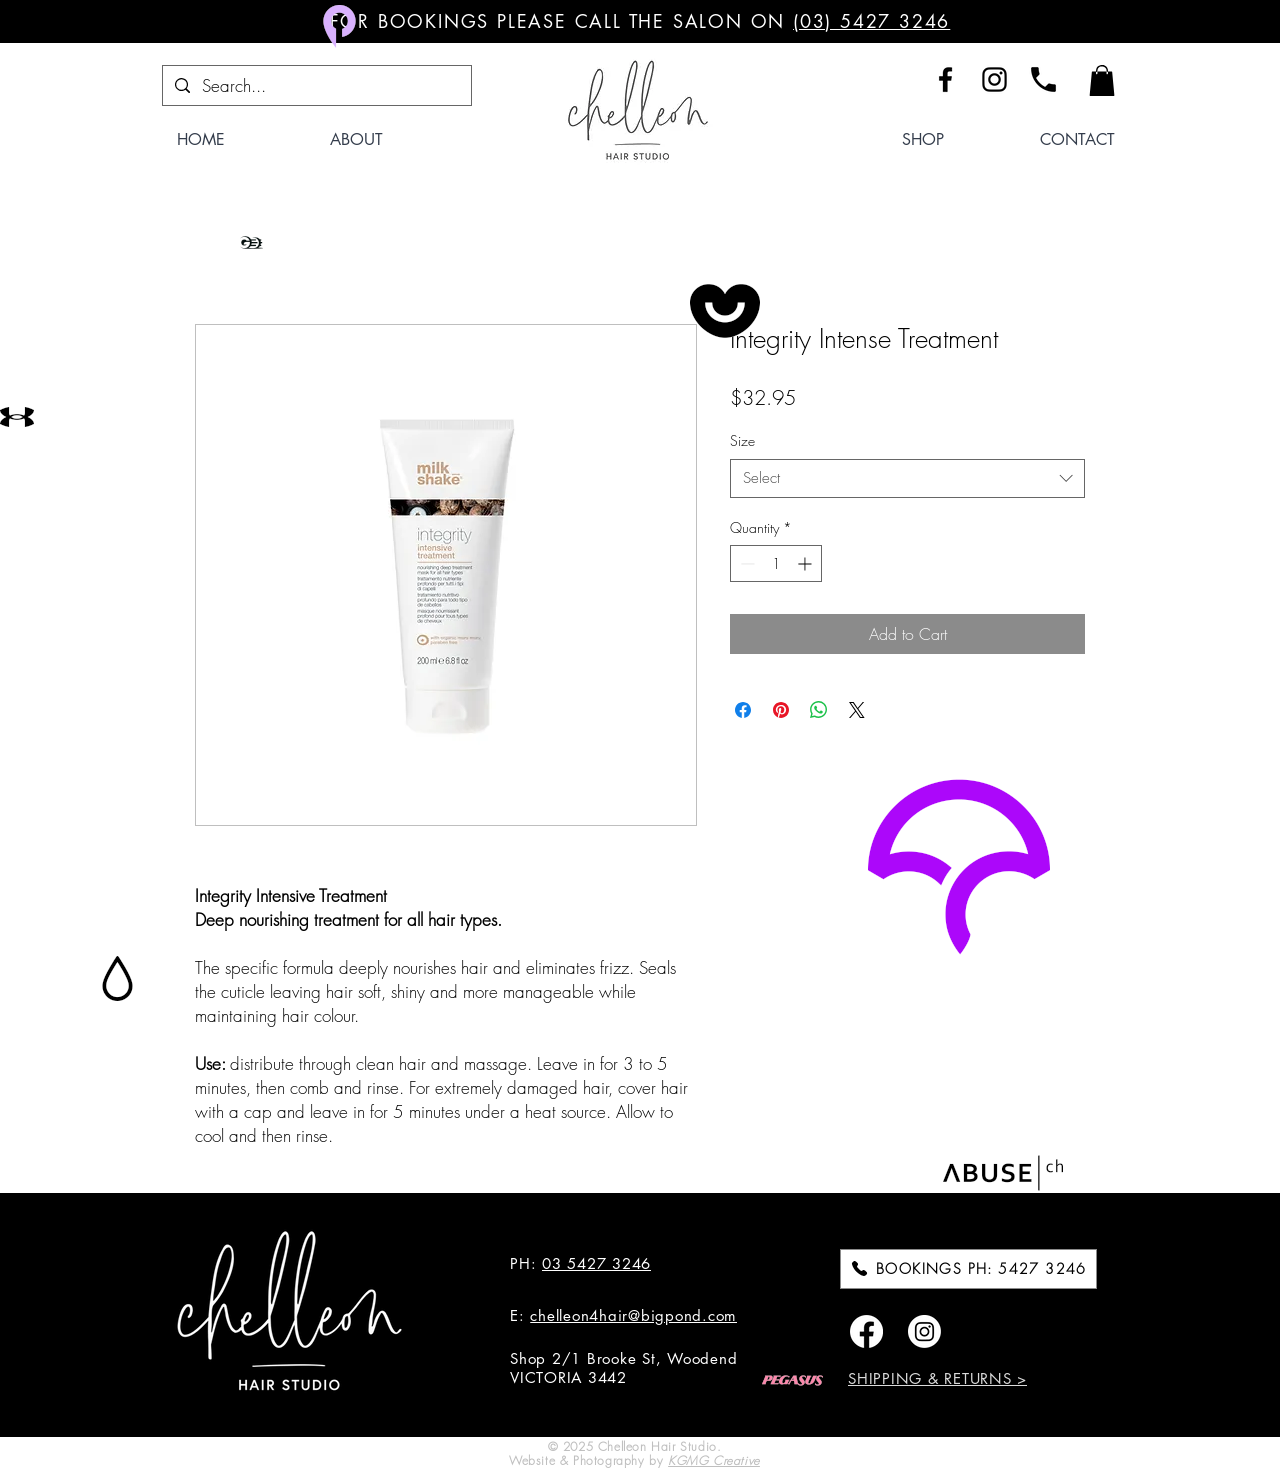  I want to click on under armour brand logo, so click(17, 417).